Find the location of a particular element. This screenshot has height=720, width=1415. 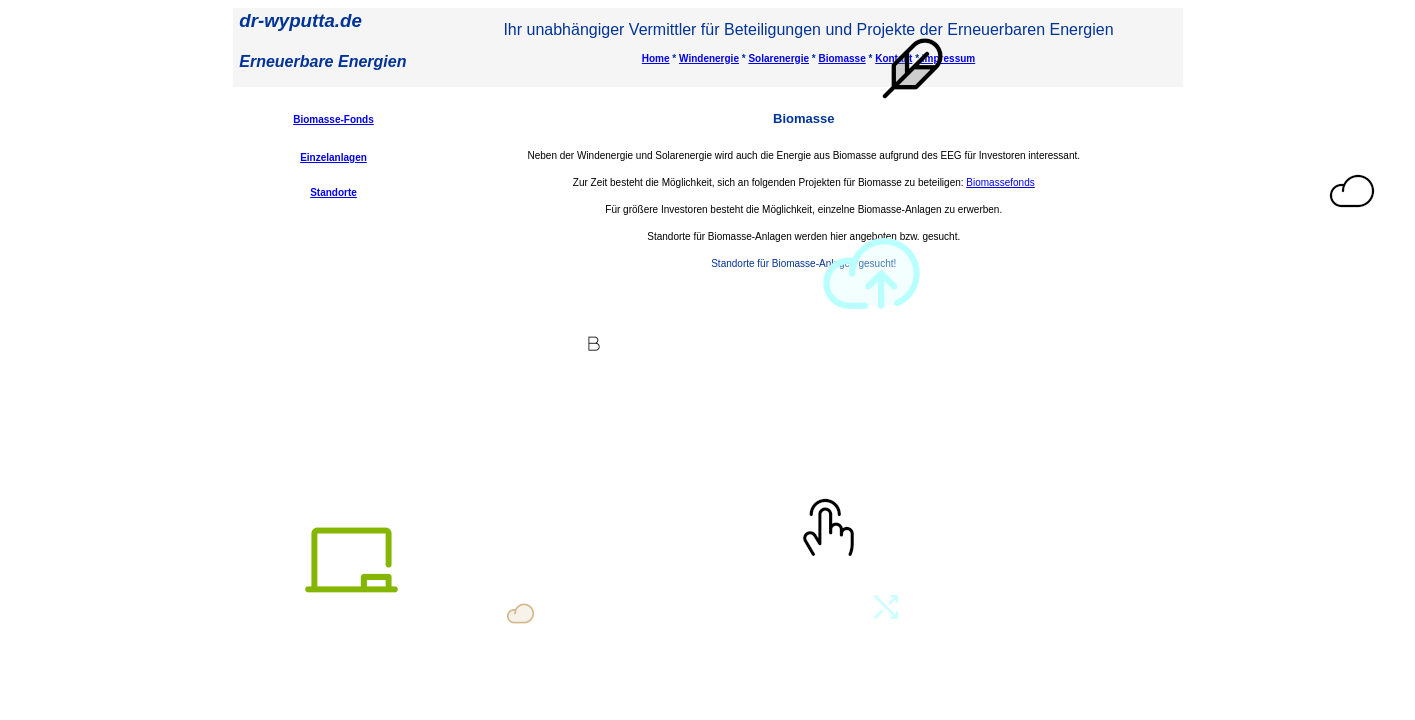

upload file to cloud storage is located at coordinates (871, 273).